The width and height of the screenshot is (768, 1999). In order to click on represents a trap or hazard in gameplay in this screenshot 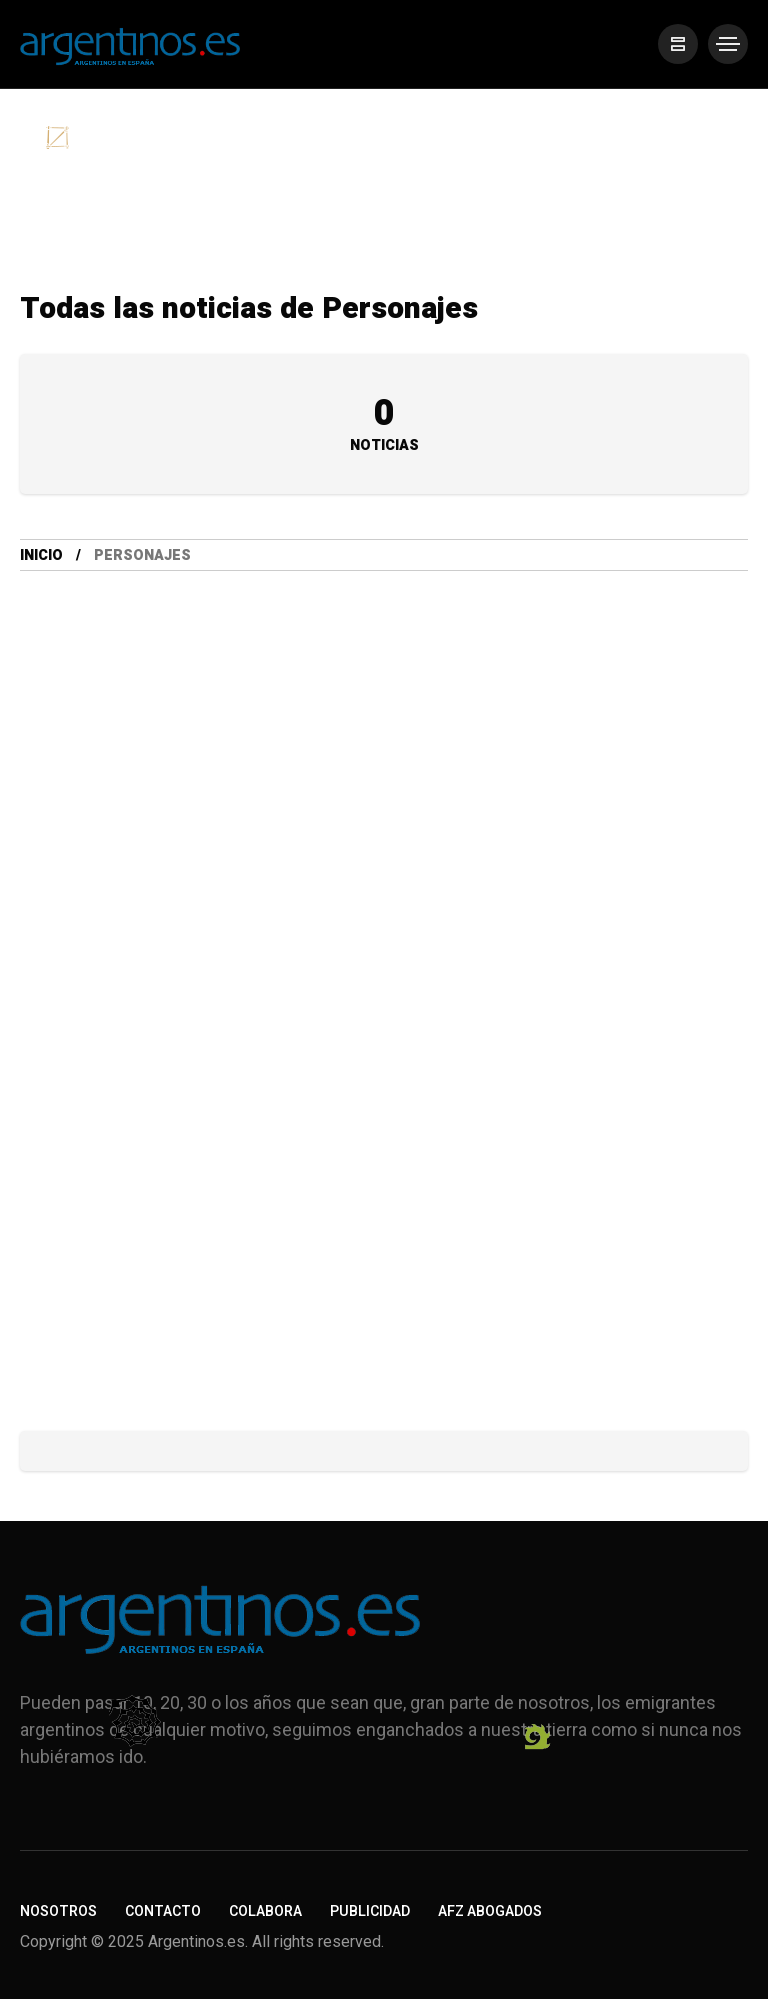, I will do `click(135, 1721)`.